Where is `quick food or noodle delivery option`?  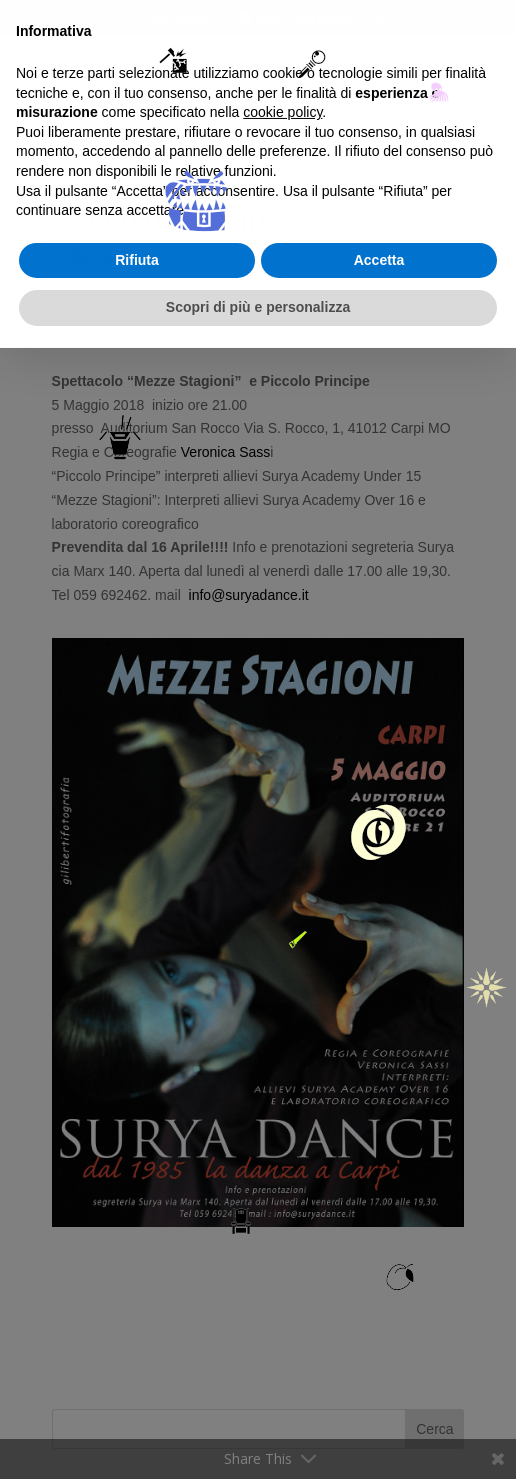 quick food or noodle delivery option is located at coordinates (120, 437).